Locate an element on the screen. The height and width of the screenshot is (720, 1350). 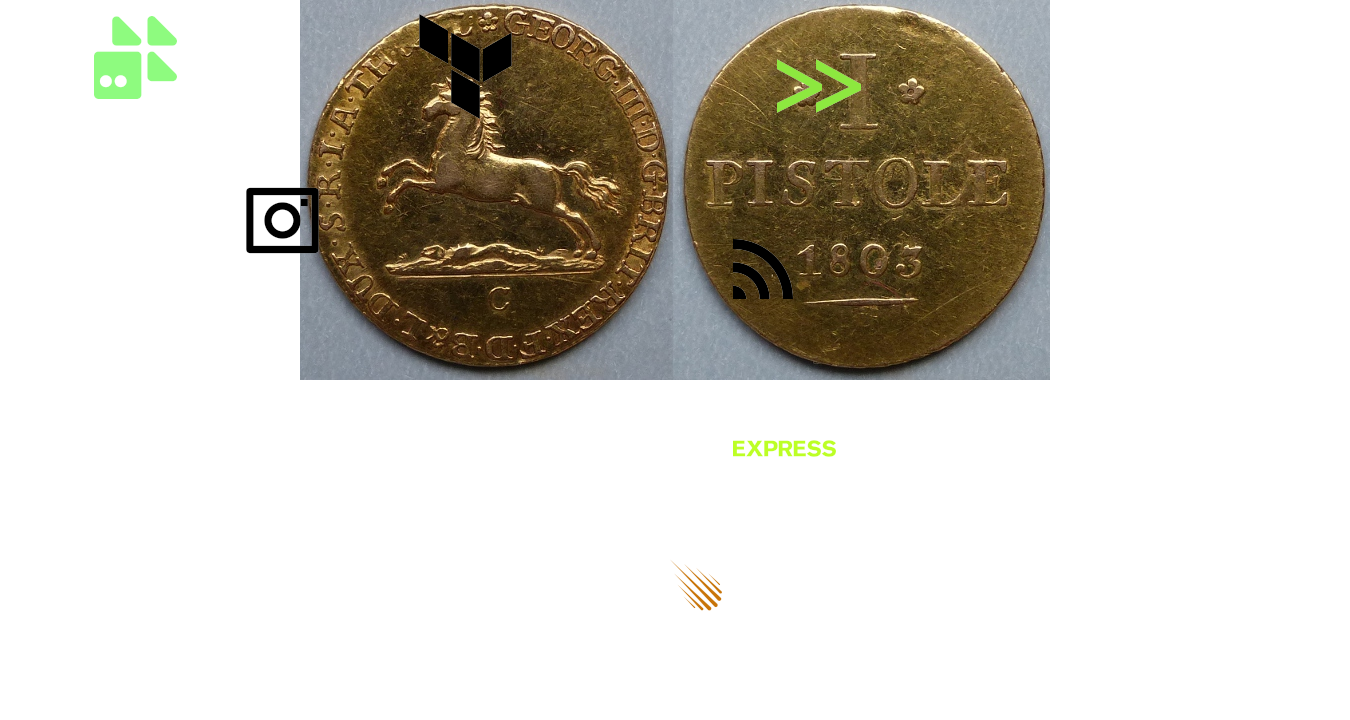
cobalt app or service logo is located at coordinates (819, 86).